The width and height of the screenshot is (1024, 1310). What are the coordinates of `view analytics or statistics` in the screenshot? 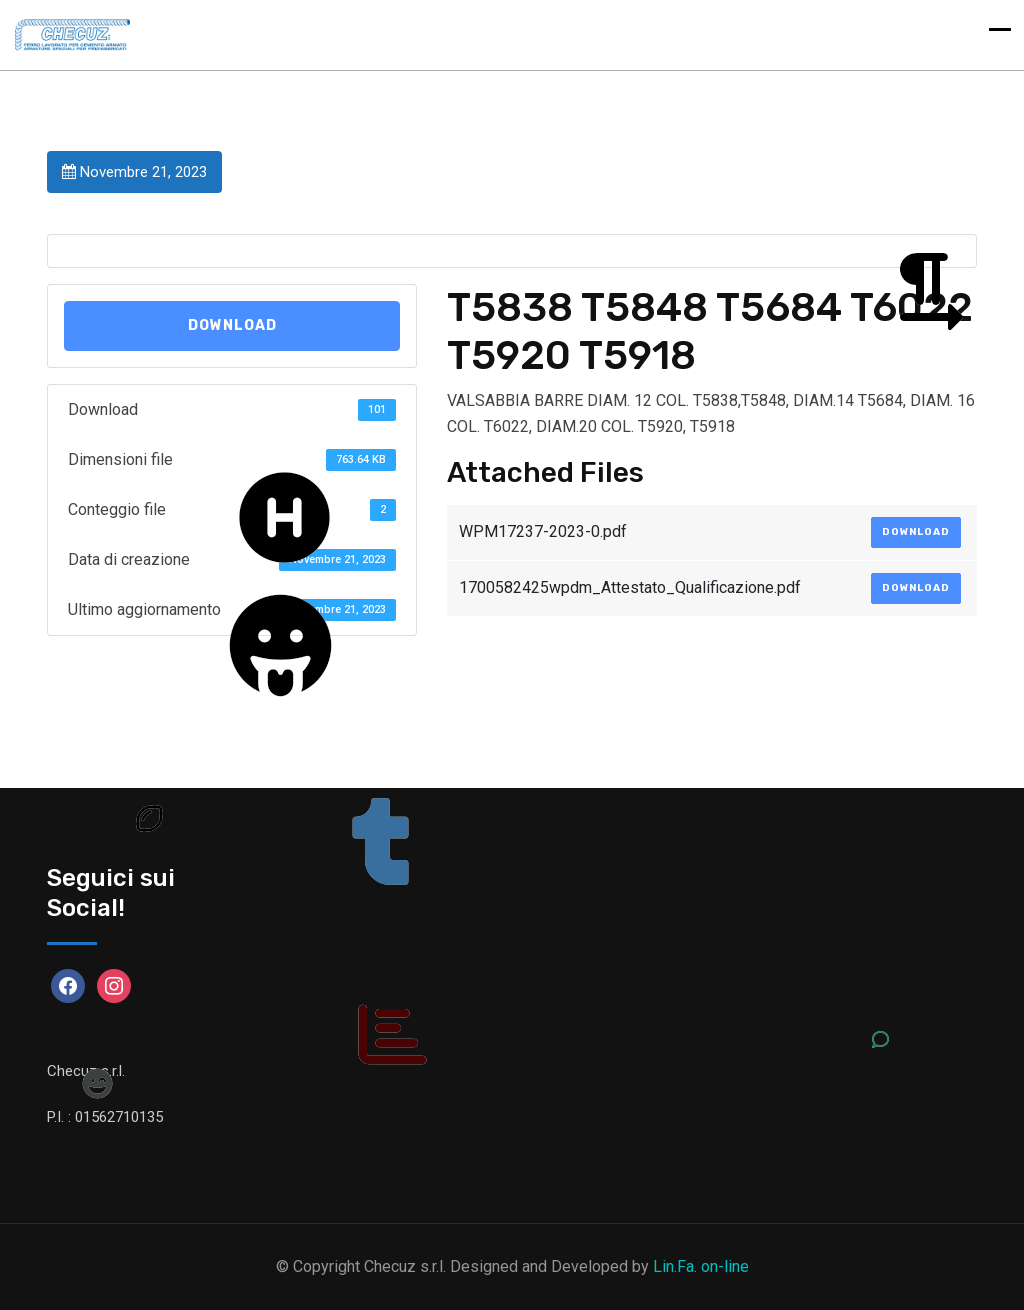 It's located at (392, 1034).